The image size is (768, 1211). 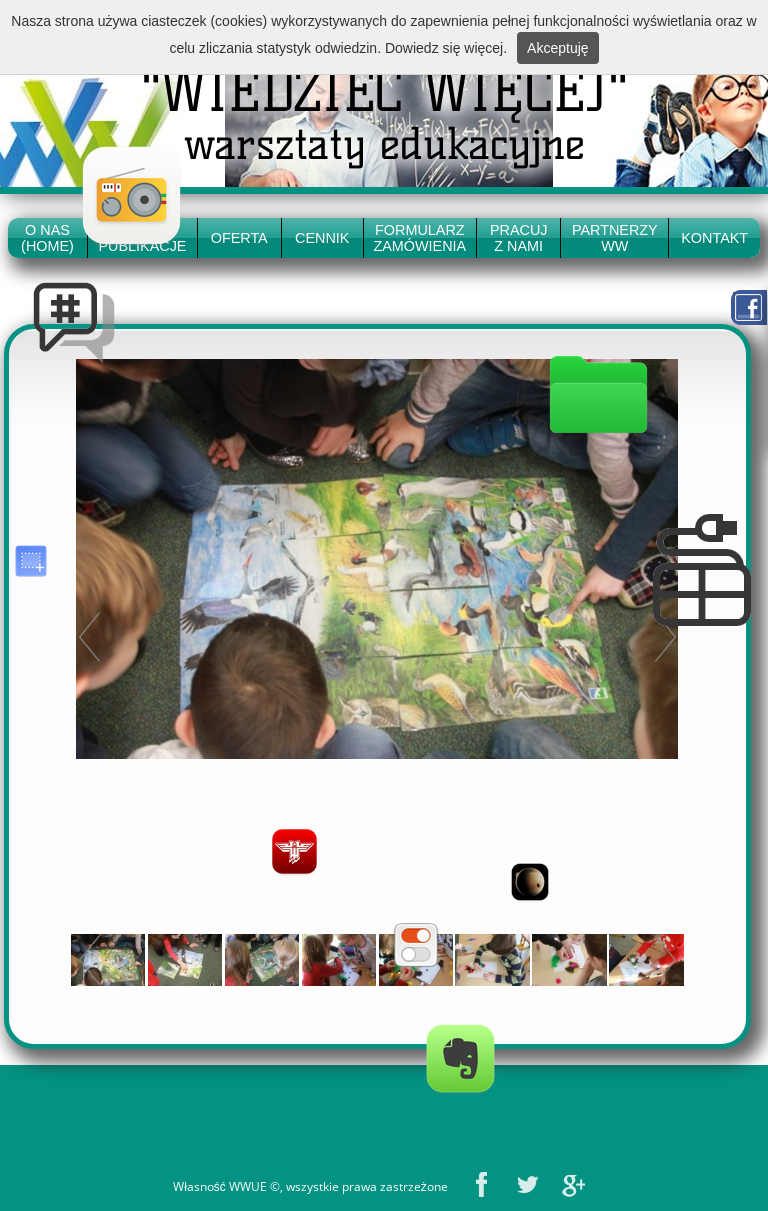 I want to click on open the screenshot tool, so click(x=31, y=561).